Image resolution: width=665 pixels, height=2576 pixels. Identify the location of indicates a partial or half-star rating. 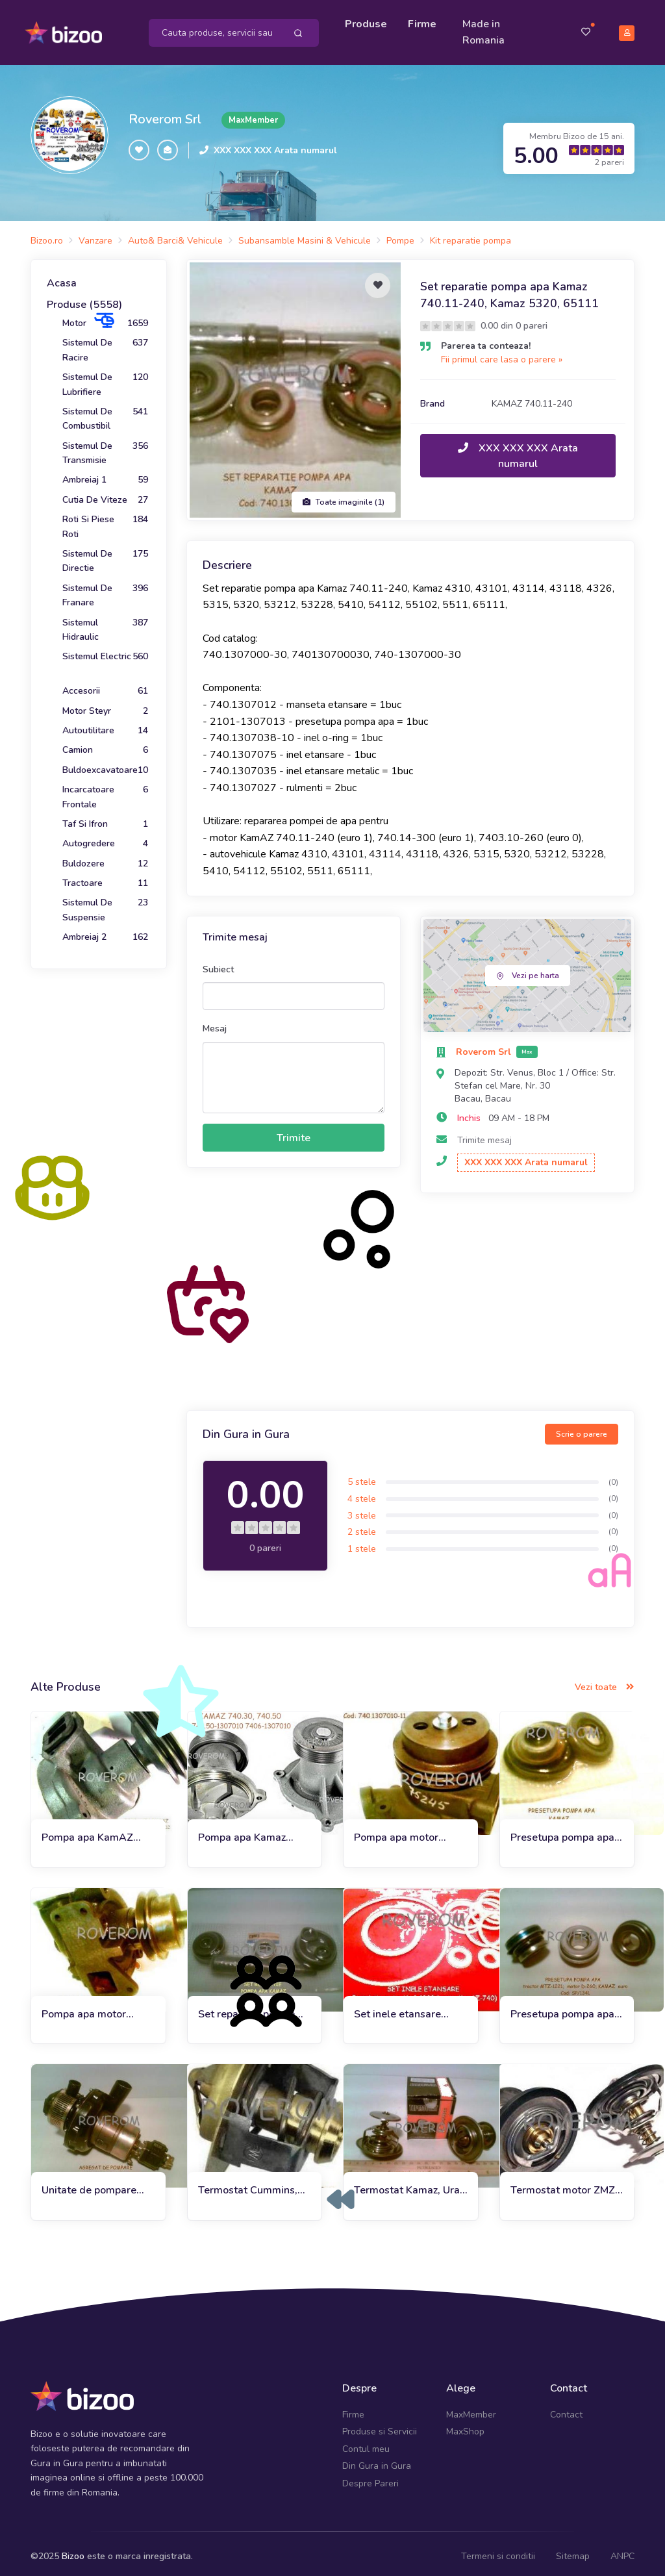
(181, 1702).